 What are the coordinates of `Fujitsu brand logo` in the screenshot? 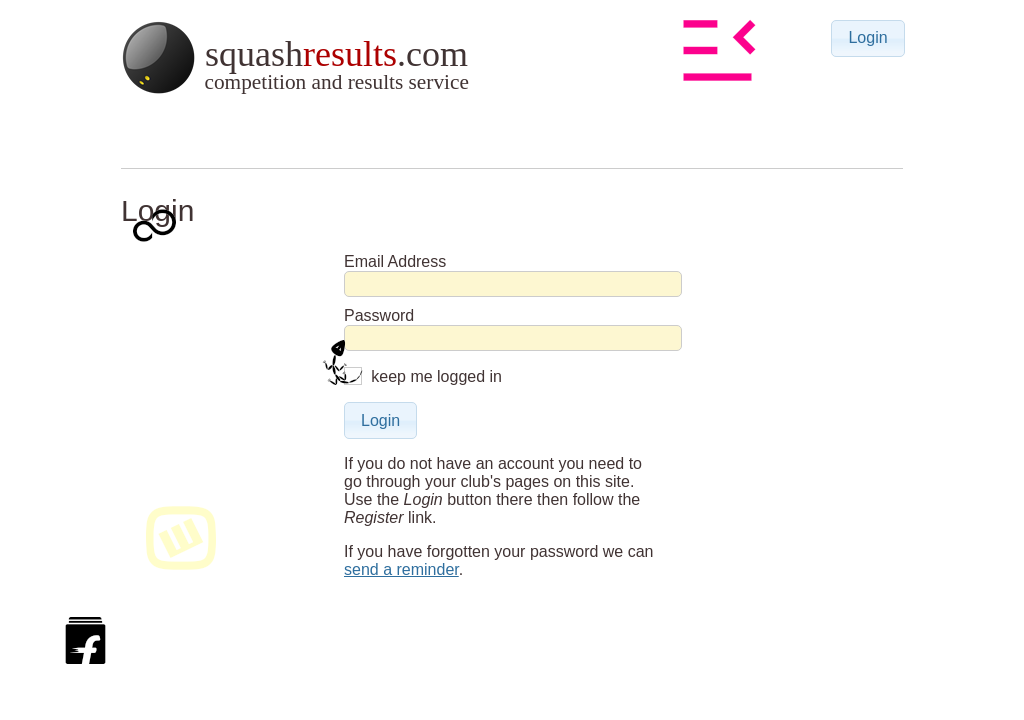 It's located at (154, 225).